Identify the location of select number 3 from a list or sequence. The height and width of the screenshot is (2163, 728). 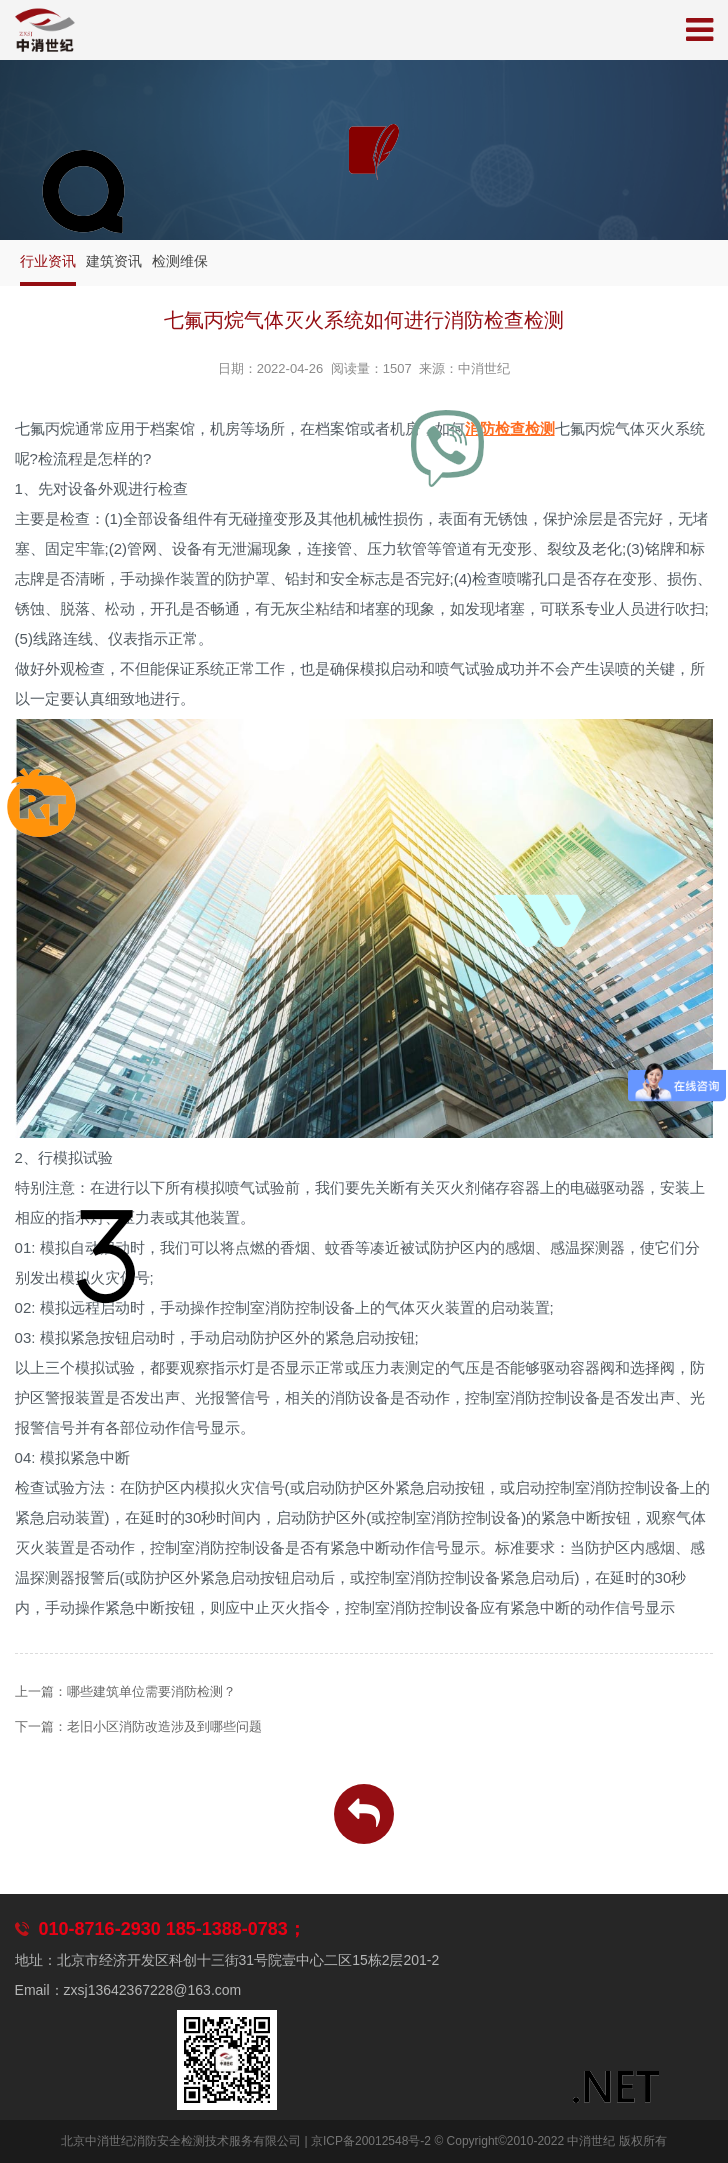
(105, 1255).